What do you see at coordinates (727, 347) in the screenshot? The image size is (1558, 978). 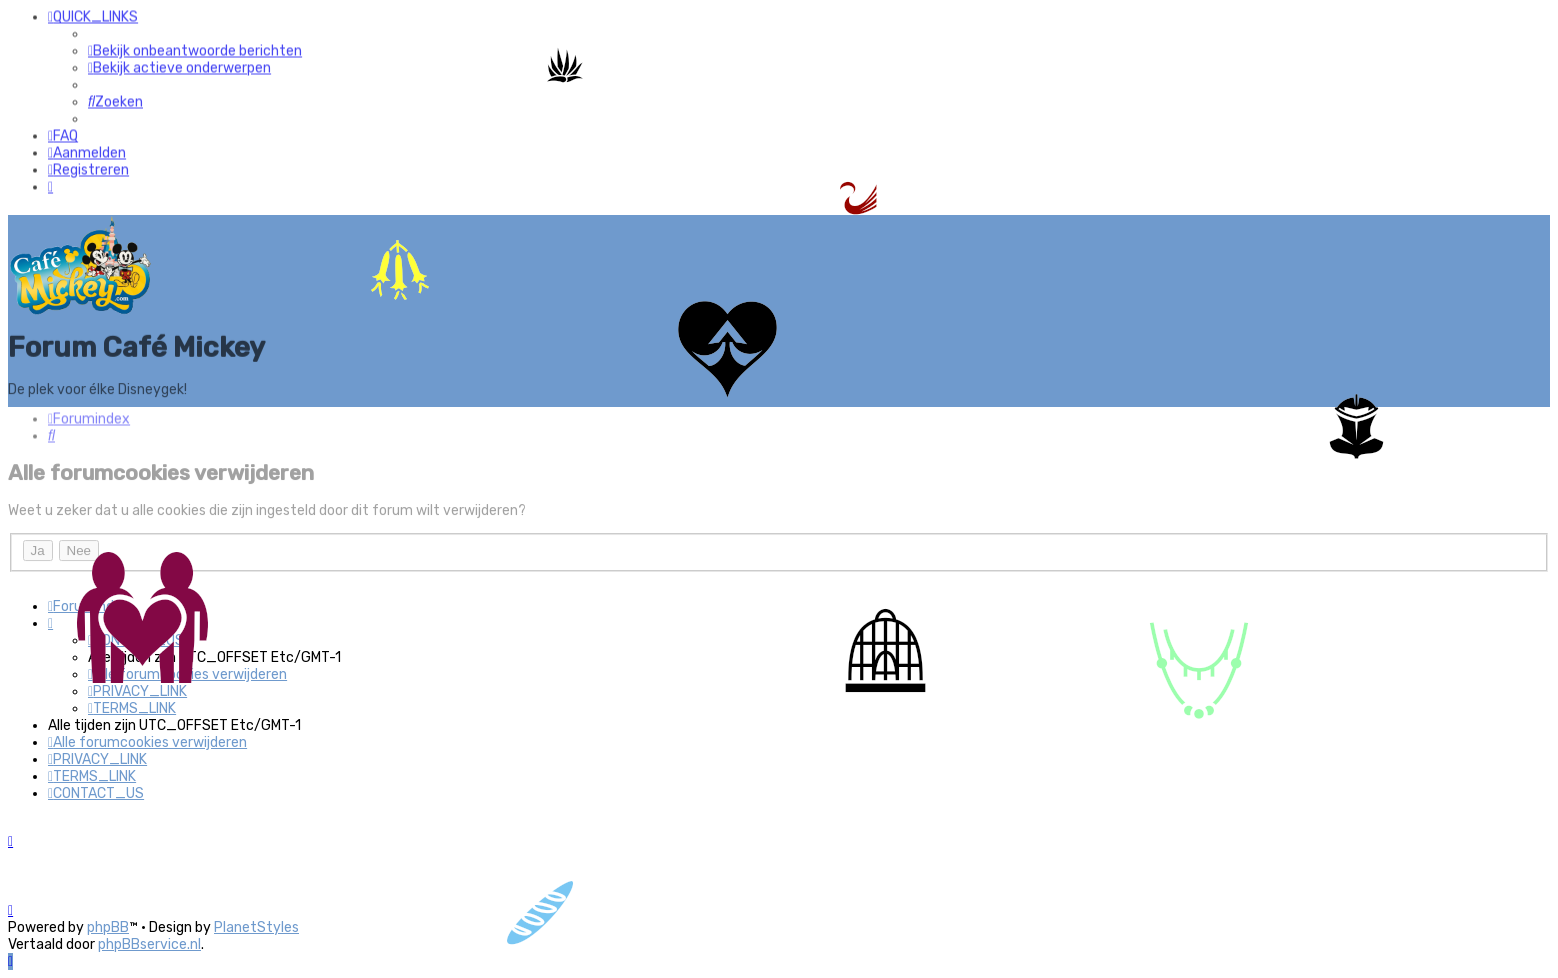 I see `select a cheerful or happy mood` at bounding box center [727, 347].